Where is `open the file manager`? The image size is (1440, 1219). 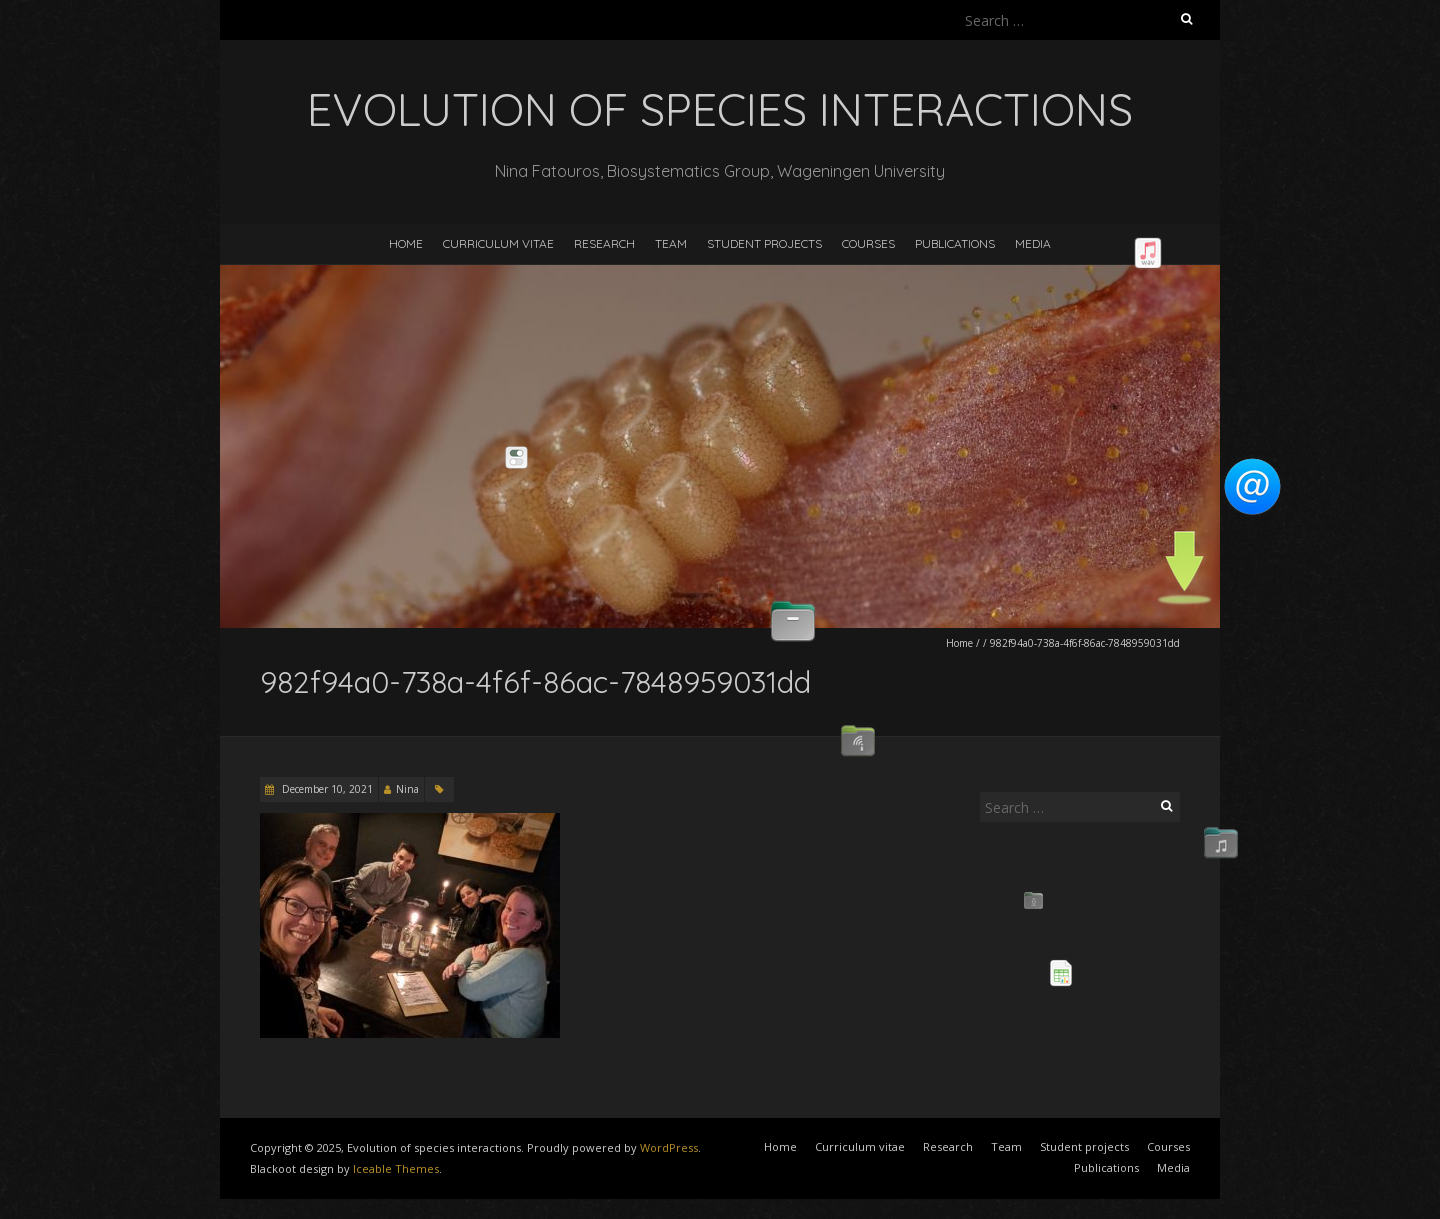
open the file manager is located at coordinates (793, 621).